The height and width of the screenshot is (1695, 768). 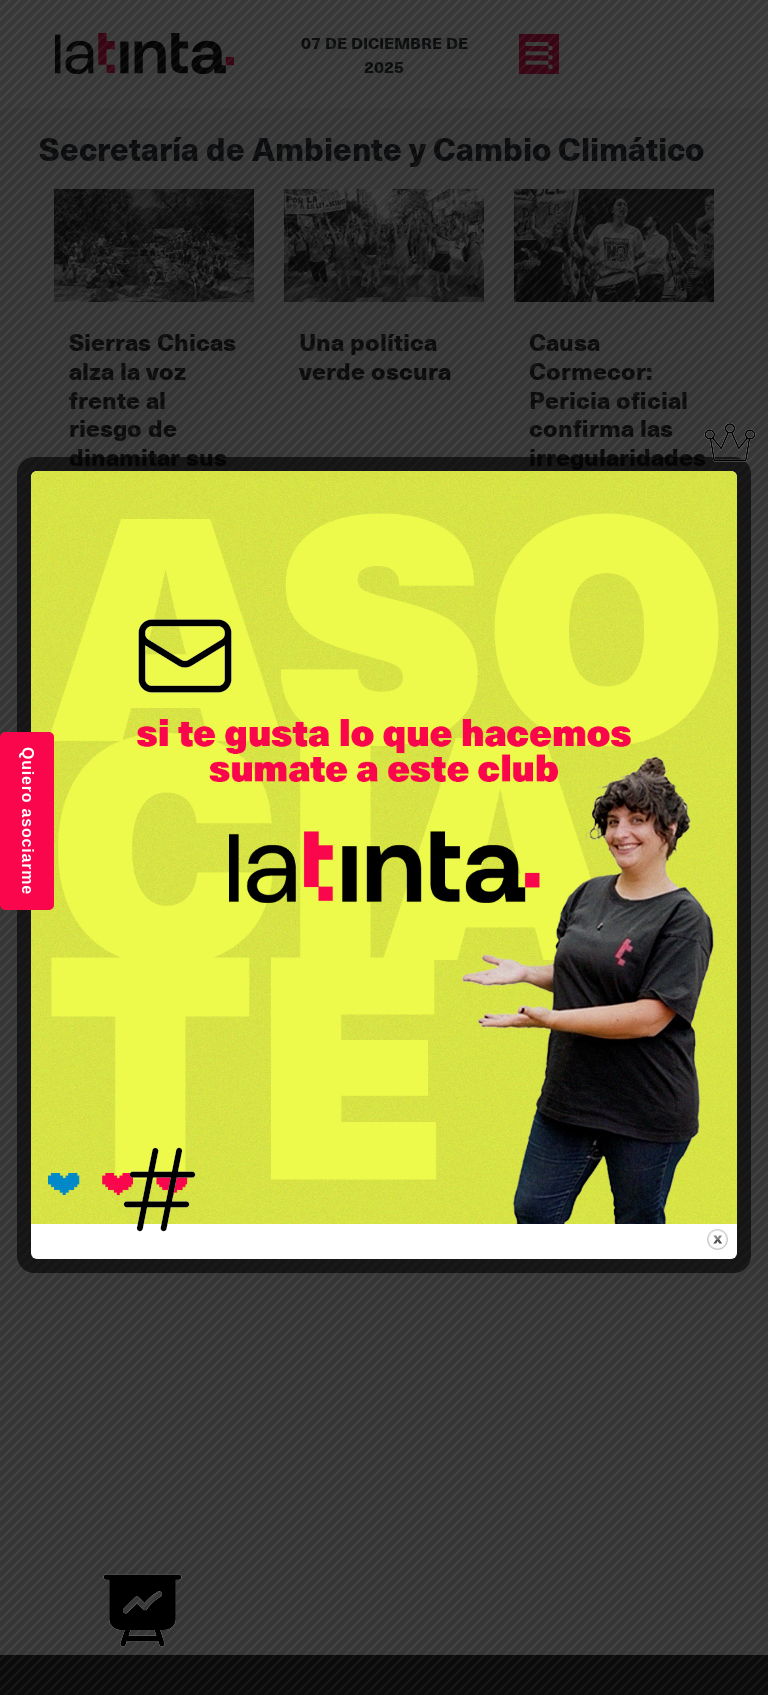 What do you see at coordinates (730, 445) in the screenshot?
I see `indicates premium or VIP membership status` at bounding box center [730, 445].